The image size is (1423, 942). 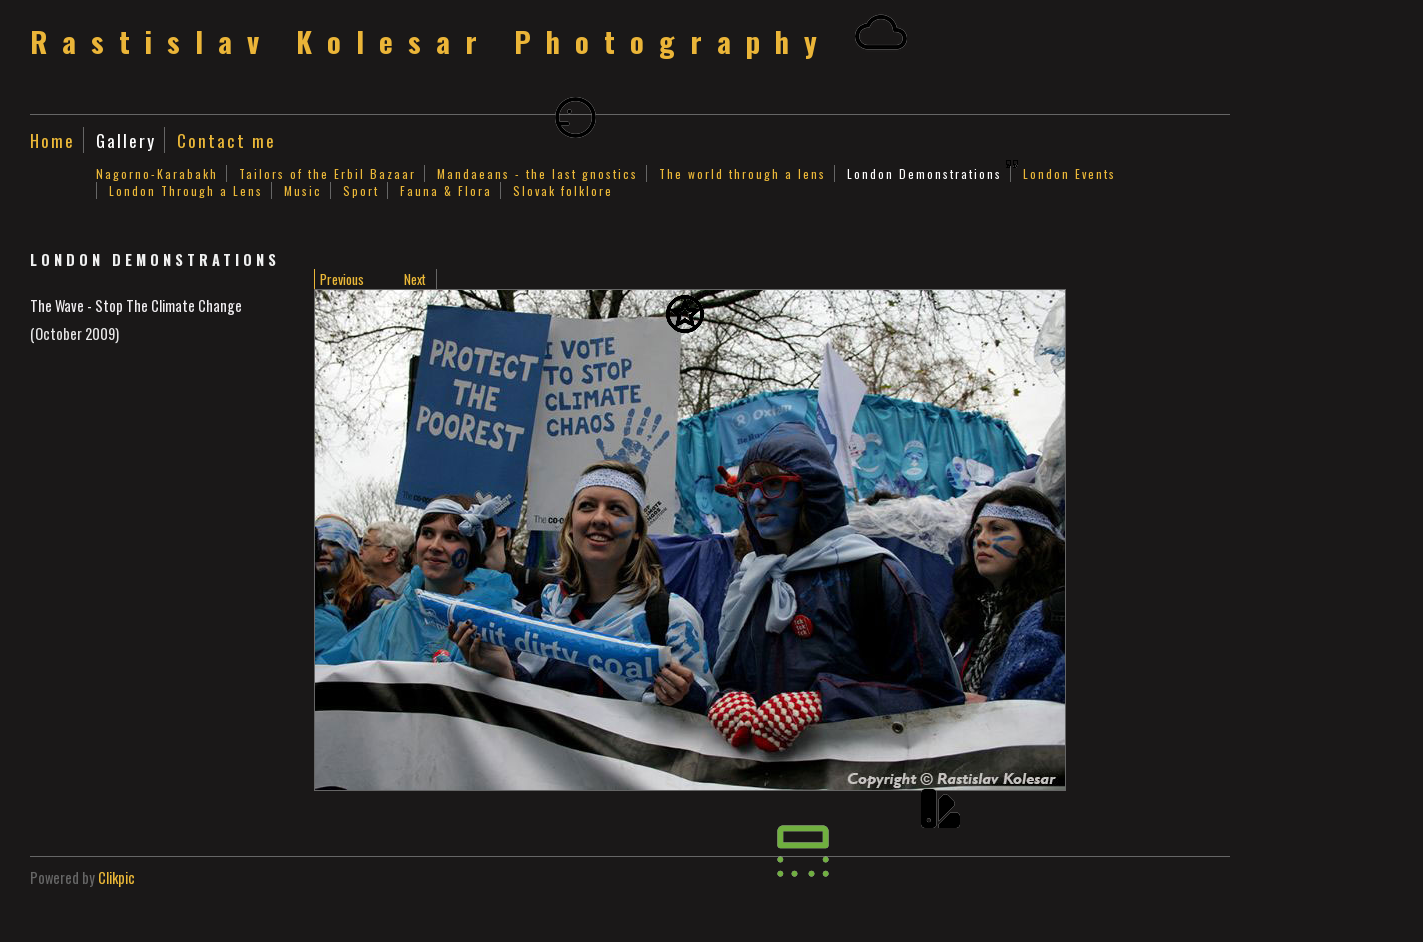 I want to click on emoji or reaction looking left, so click(x=575, y=117).